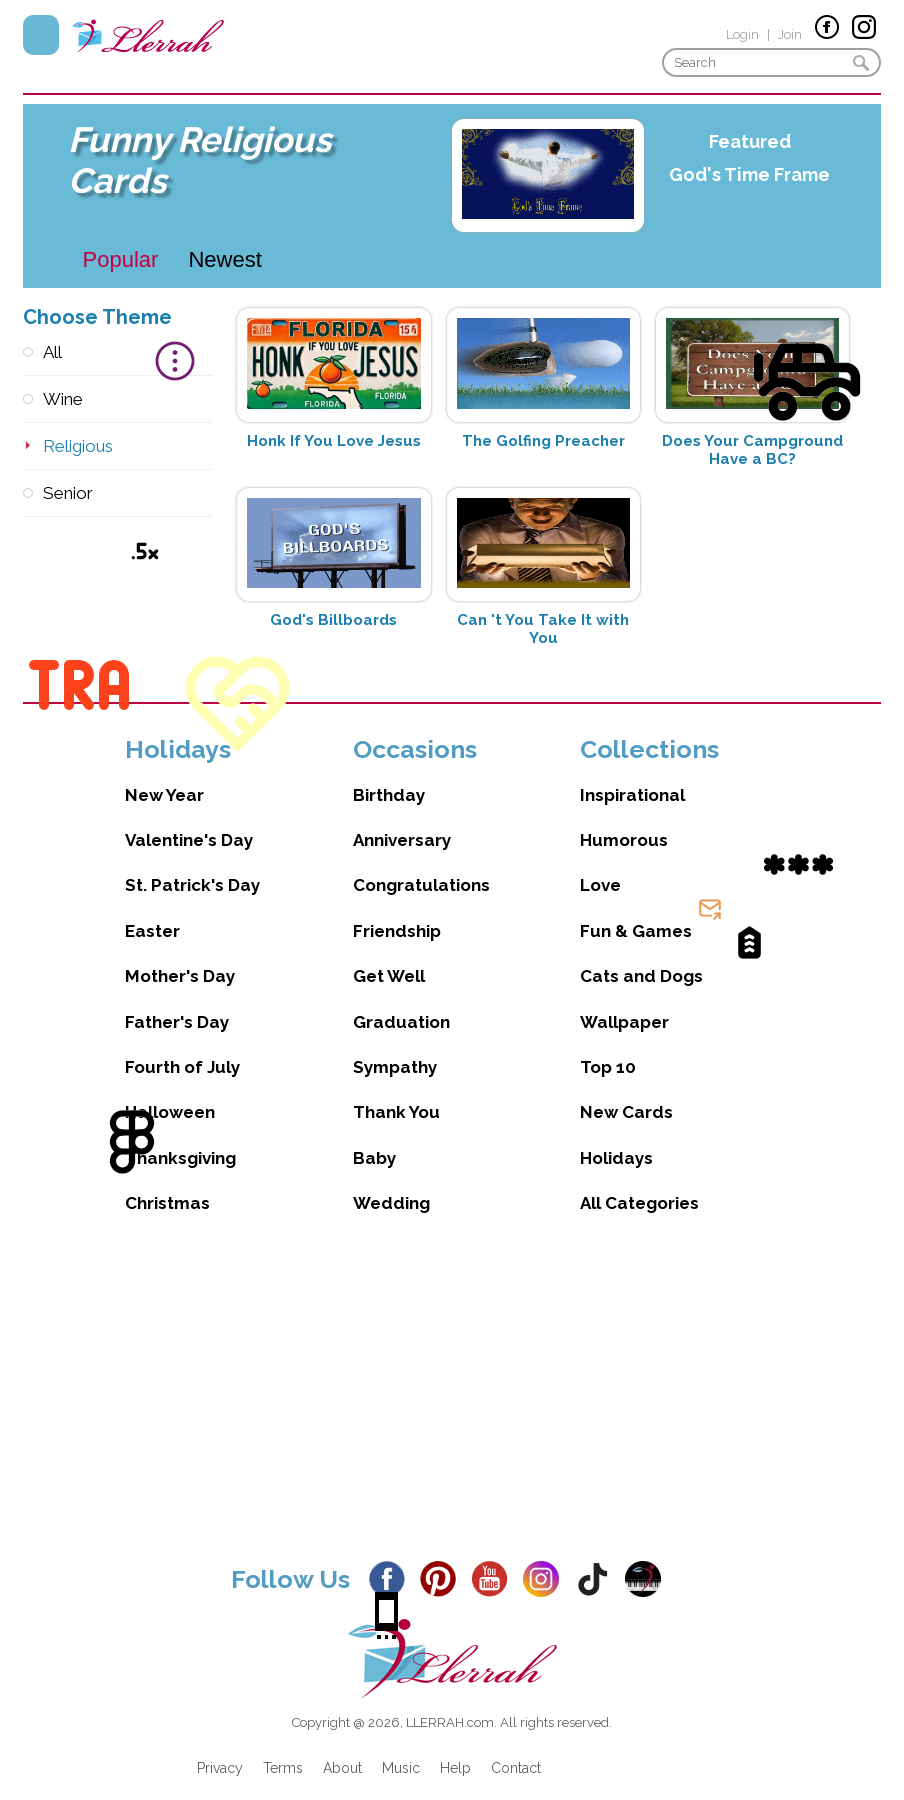  What do you see at coordinates (798, 864) in the screenshot?
I see `enter or manage your password` at bounding box center [798, 864].